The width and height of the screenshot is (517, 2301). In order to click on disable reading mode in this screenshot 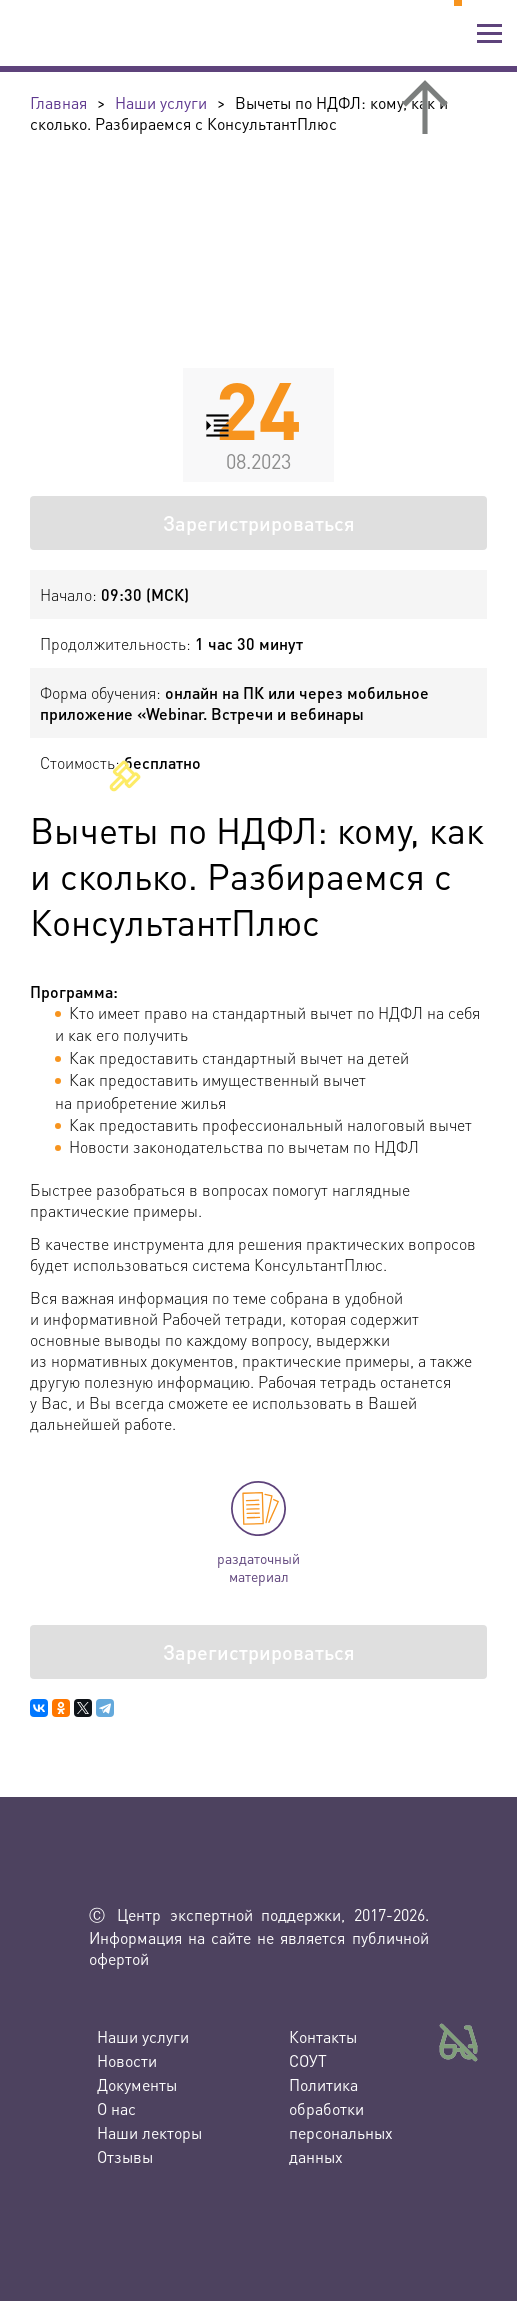, I will do `click(458, 2042)`.